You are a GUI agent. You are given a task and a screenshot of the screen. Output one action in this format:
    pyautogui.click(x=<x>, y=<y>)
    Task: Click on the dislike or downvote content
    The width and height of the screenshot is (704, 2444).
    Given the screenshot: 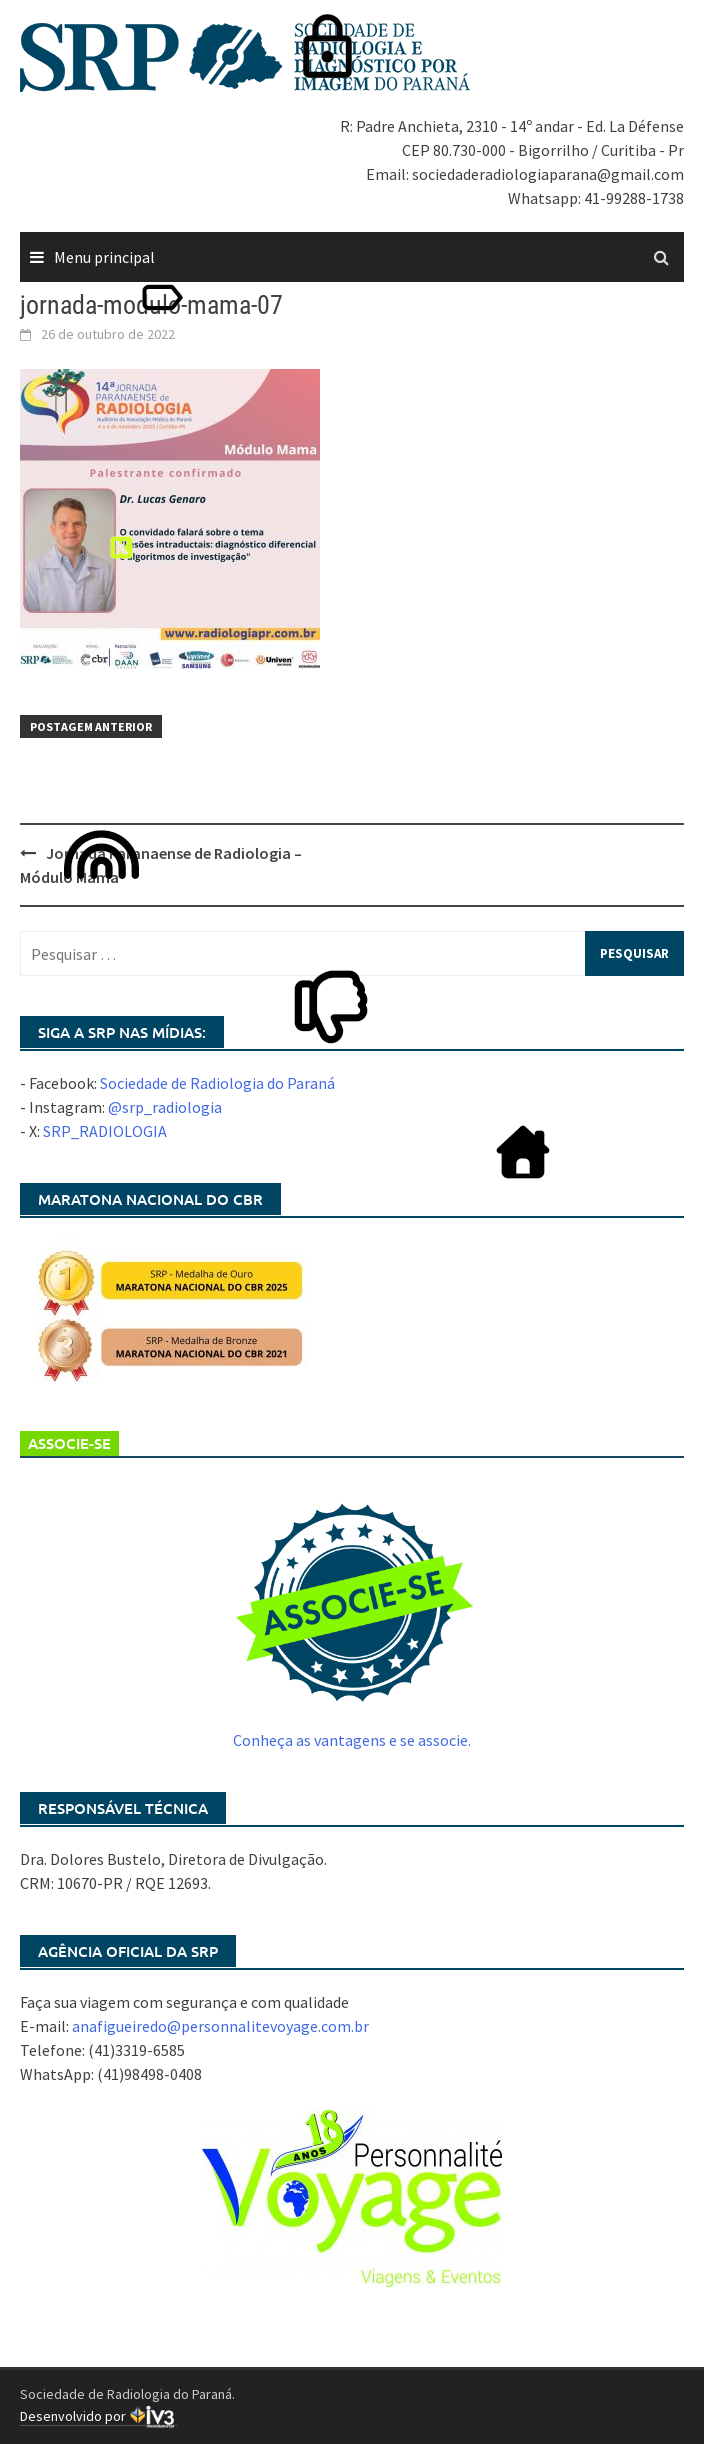 What is the action you would take?
    pyautogui.click(x=333, y=1004)
    